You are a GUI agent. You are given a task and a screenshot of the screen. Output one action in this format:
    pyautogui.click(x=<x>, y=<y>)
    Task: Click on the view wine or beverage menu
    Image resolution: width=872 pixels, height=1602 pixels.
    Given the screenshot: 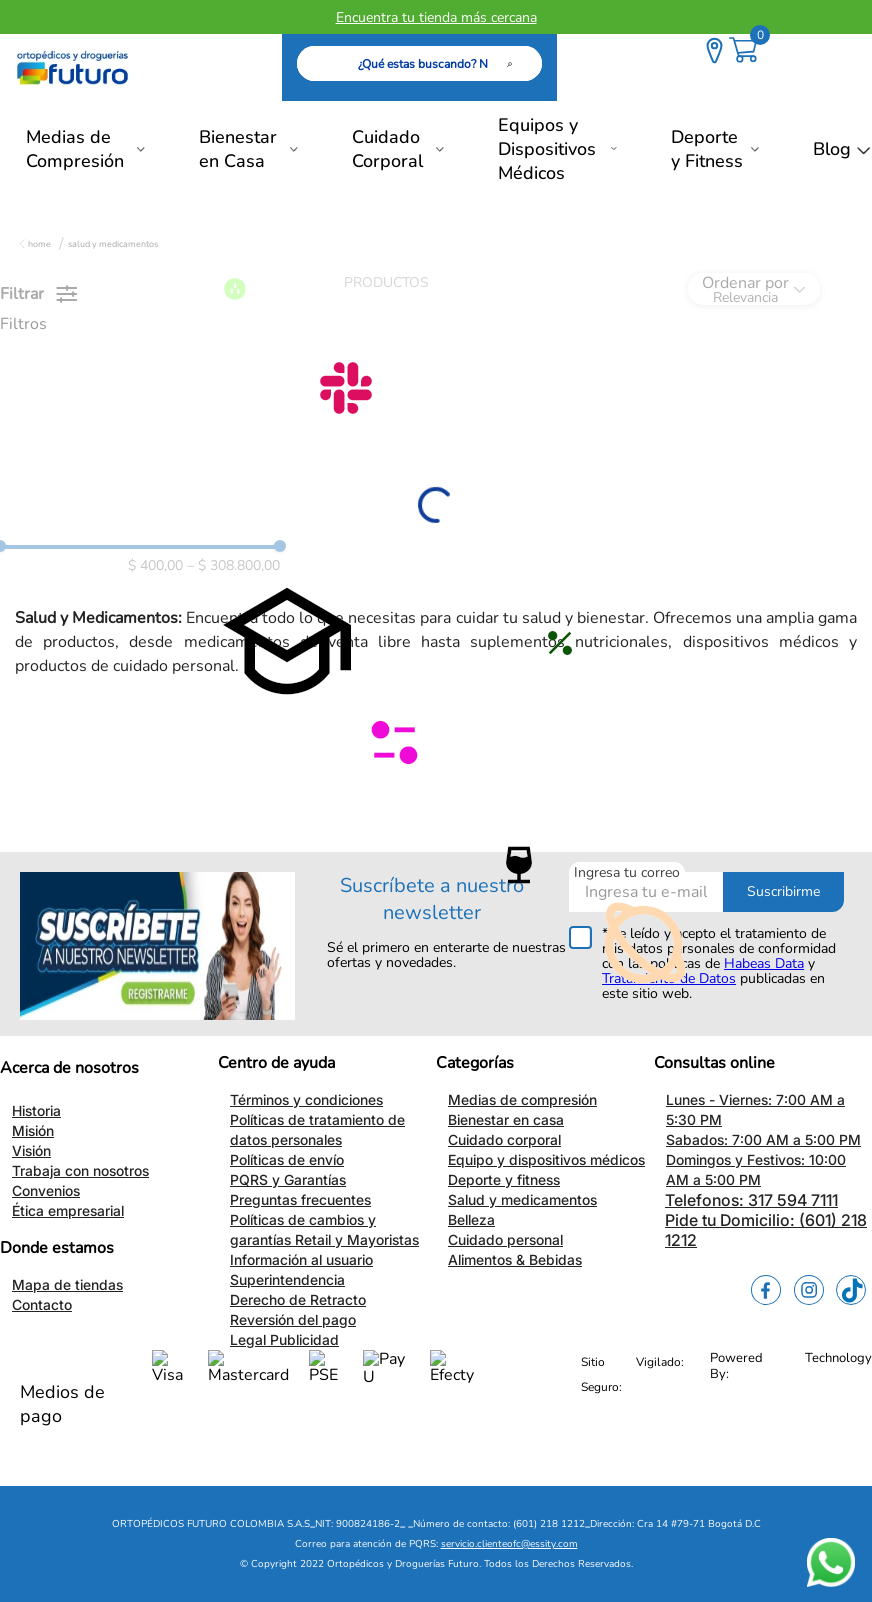 What is the action you would take?
    pyautogui.click(x=519, y=865)
    